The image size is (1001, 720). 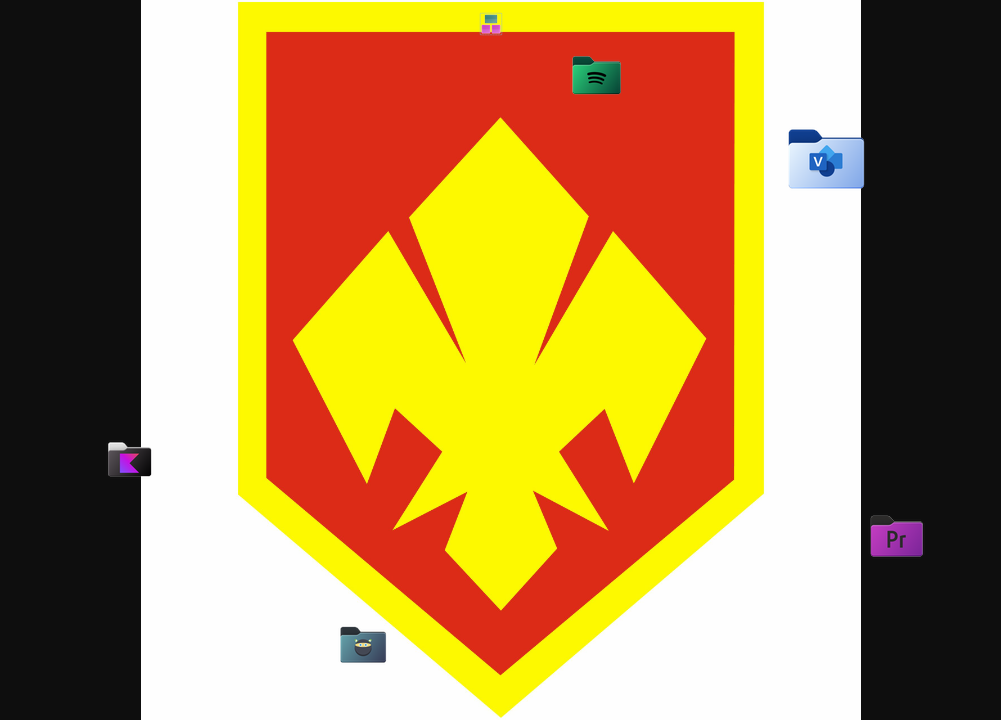 I want to click on open folder containing spotify downloads or files, so click(x=596, y=76).